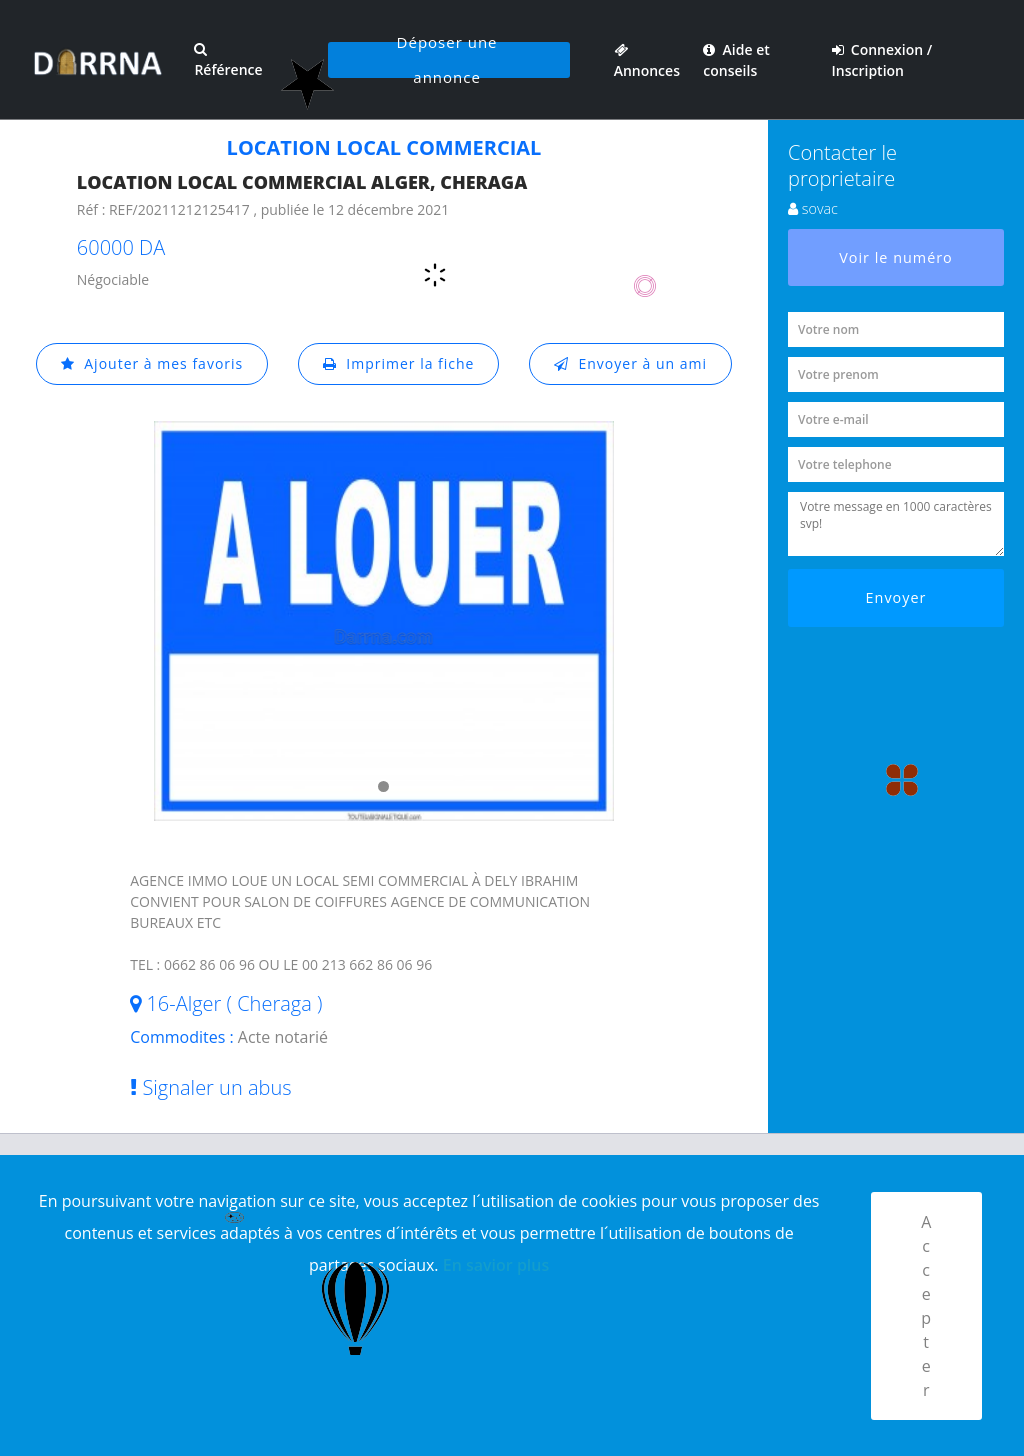  What do you see at coordinates (435, 275) in the screenshot?
I see `loading content in progress` at bounding box center [435, 275].